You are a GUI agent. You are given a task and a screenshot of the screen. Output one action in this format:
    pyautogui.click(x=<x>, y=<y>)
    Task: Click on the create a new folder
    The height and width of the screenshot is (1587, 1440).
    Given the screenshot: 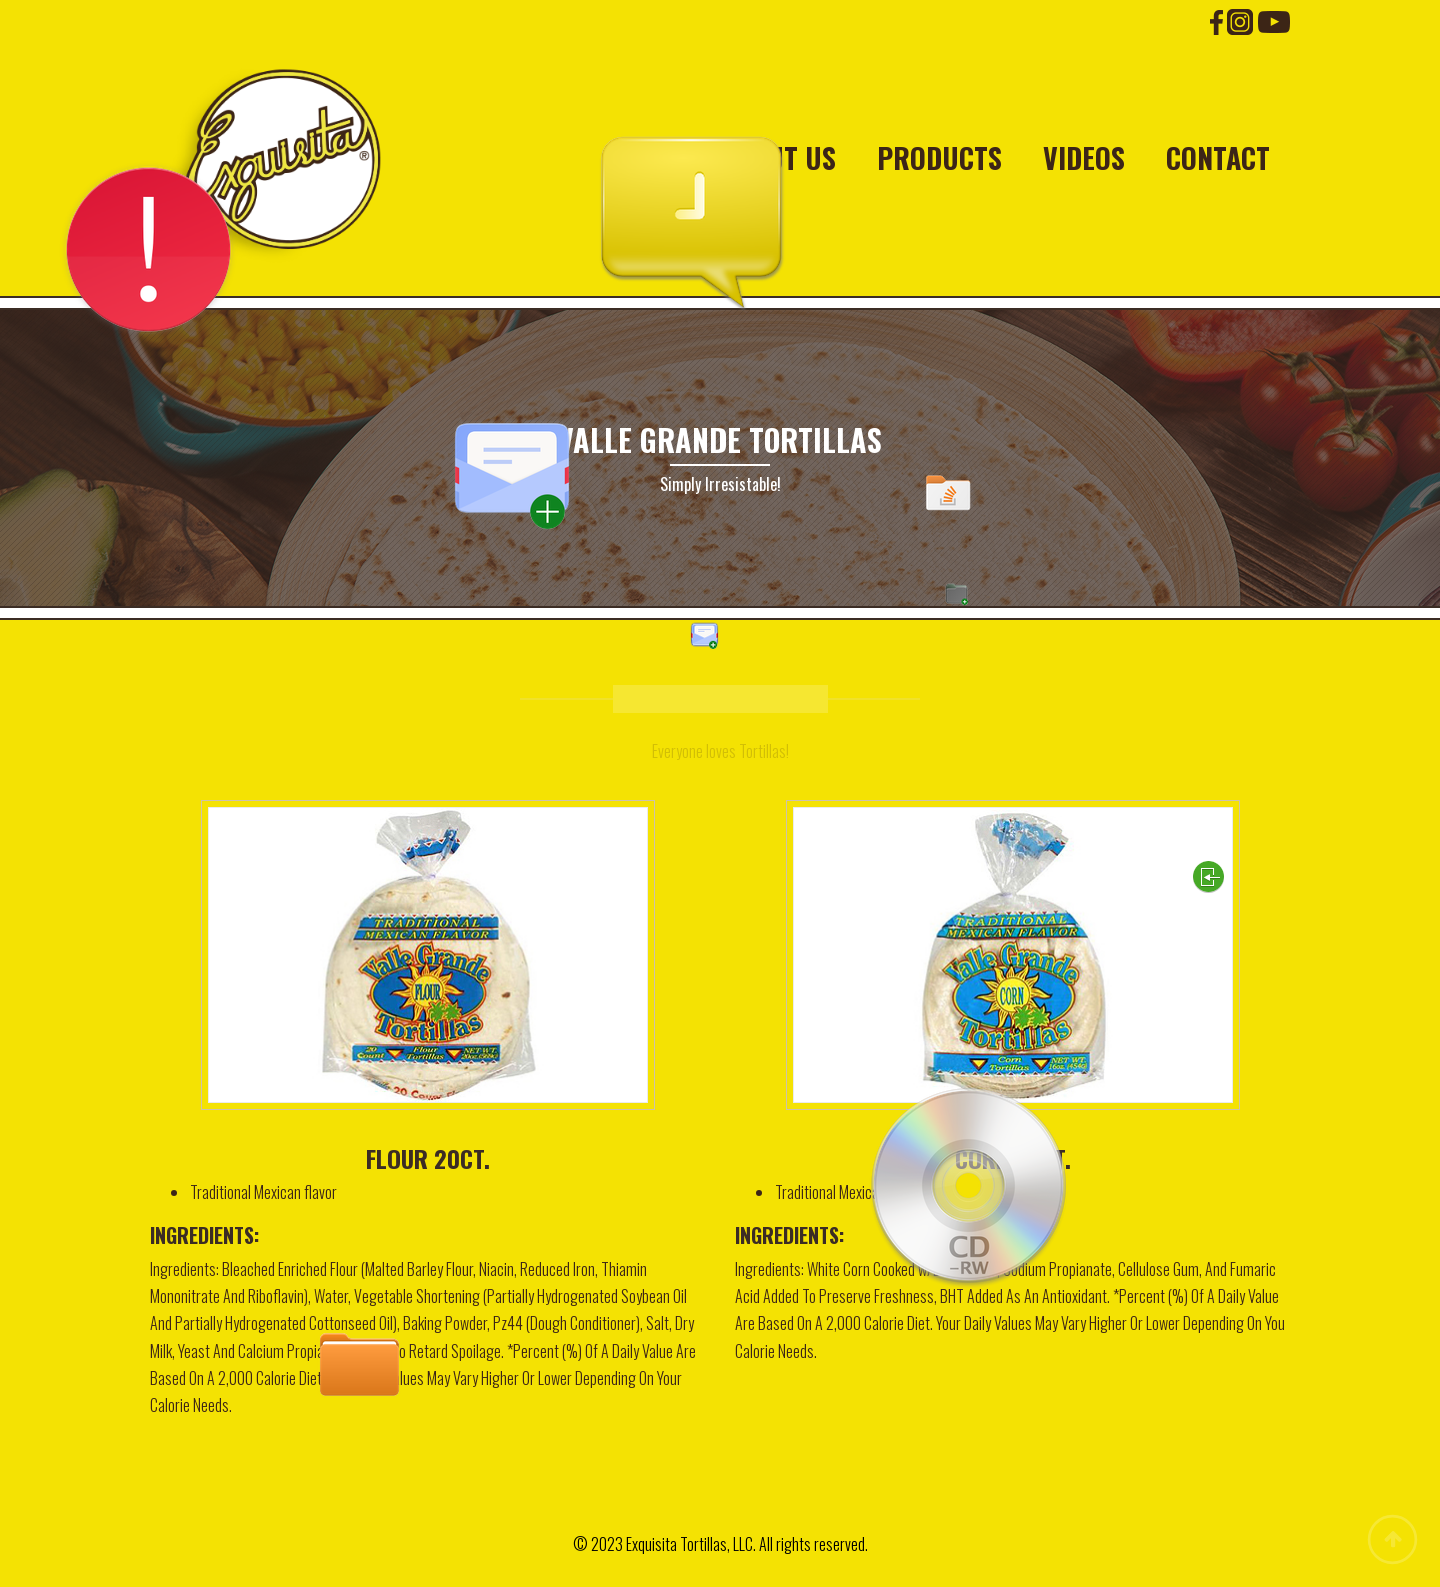 What is the action you would take?
    pyautogui.click(x=956, y=593)
    